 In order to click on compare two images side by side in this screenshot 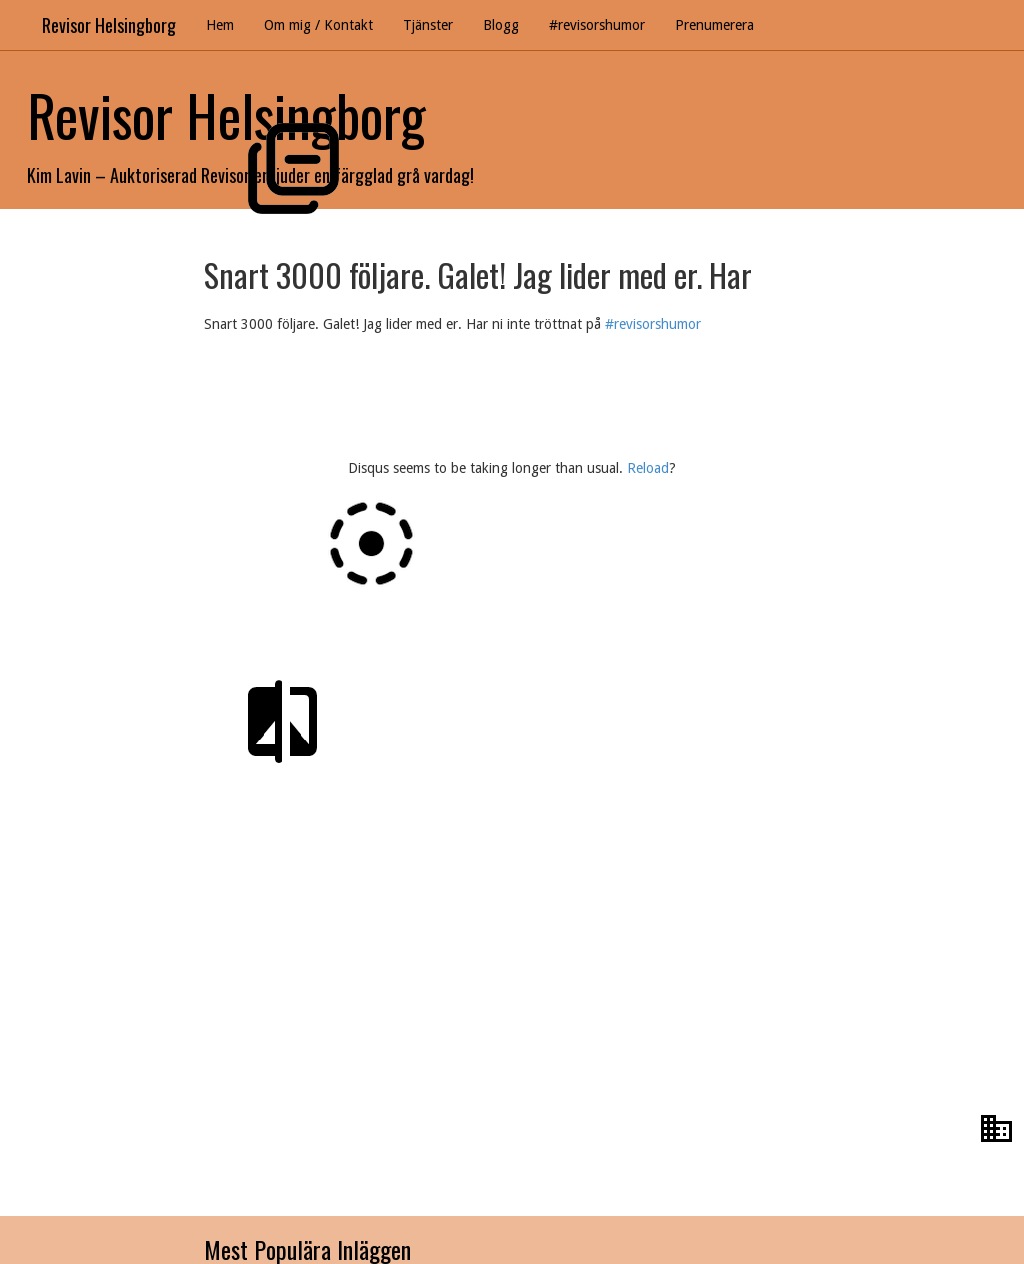, I will do `click(282, 721)`.